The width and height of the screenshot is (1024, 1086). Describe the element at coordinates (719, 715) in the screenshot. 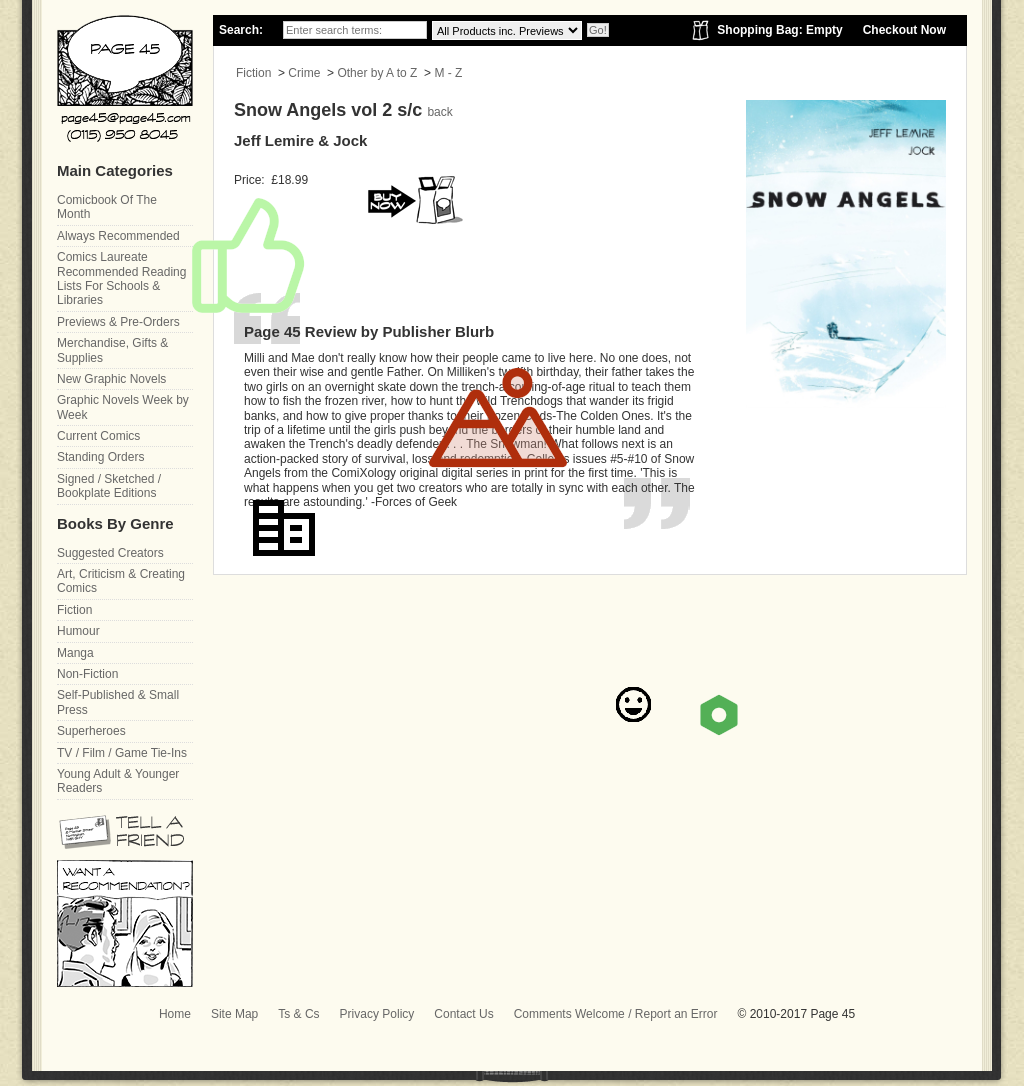

I see `access settings or configuration options` at that location.